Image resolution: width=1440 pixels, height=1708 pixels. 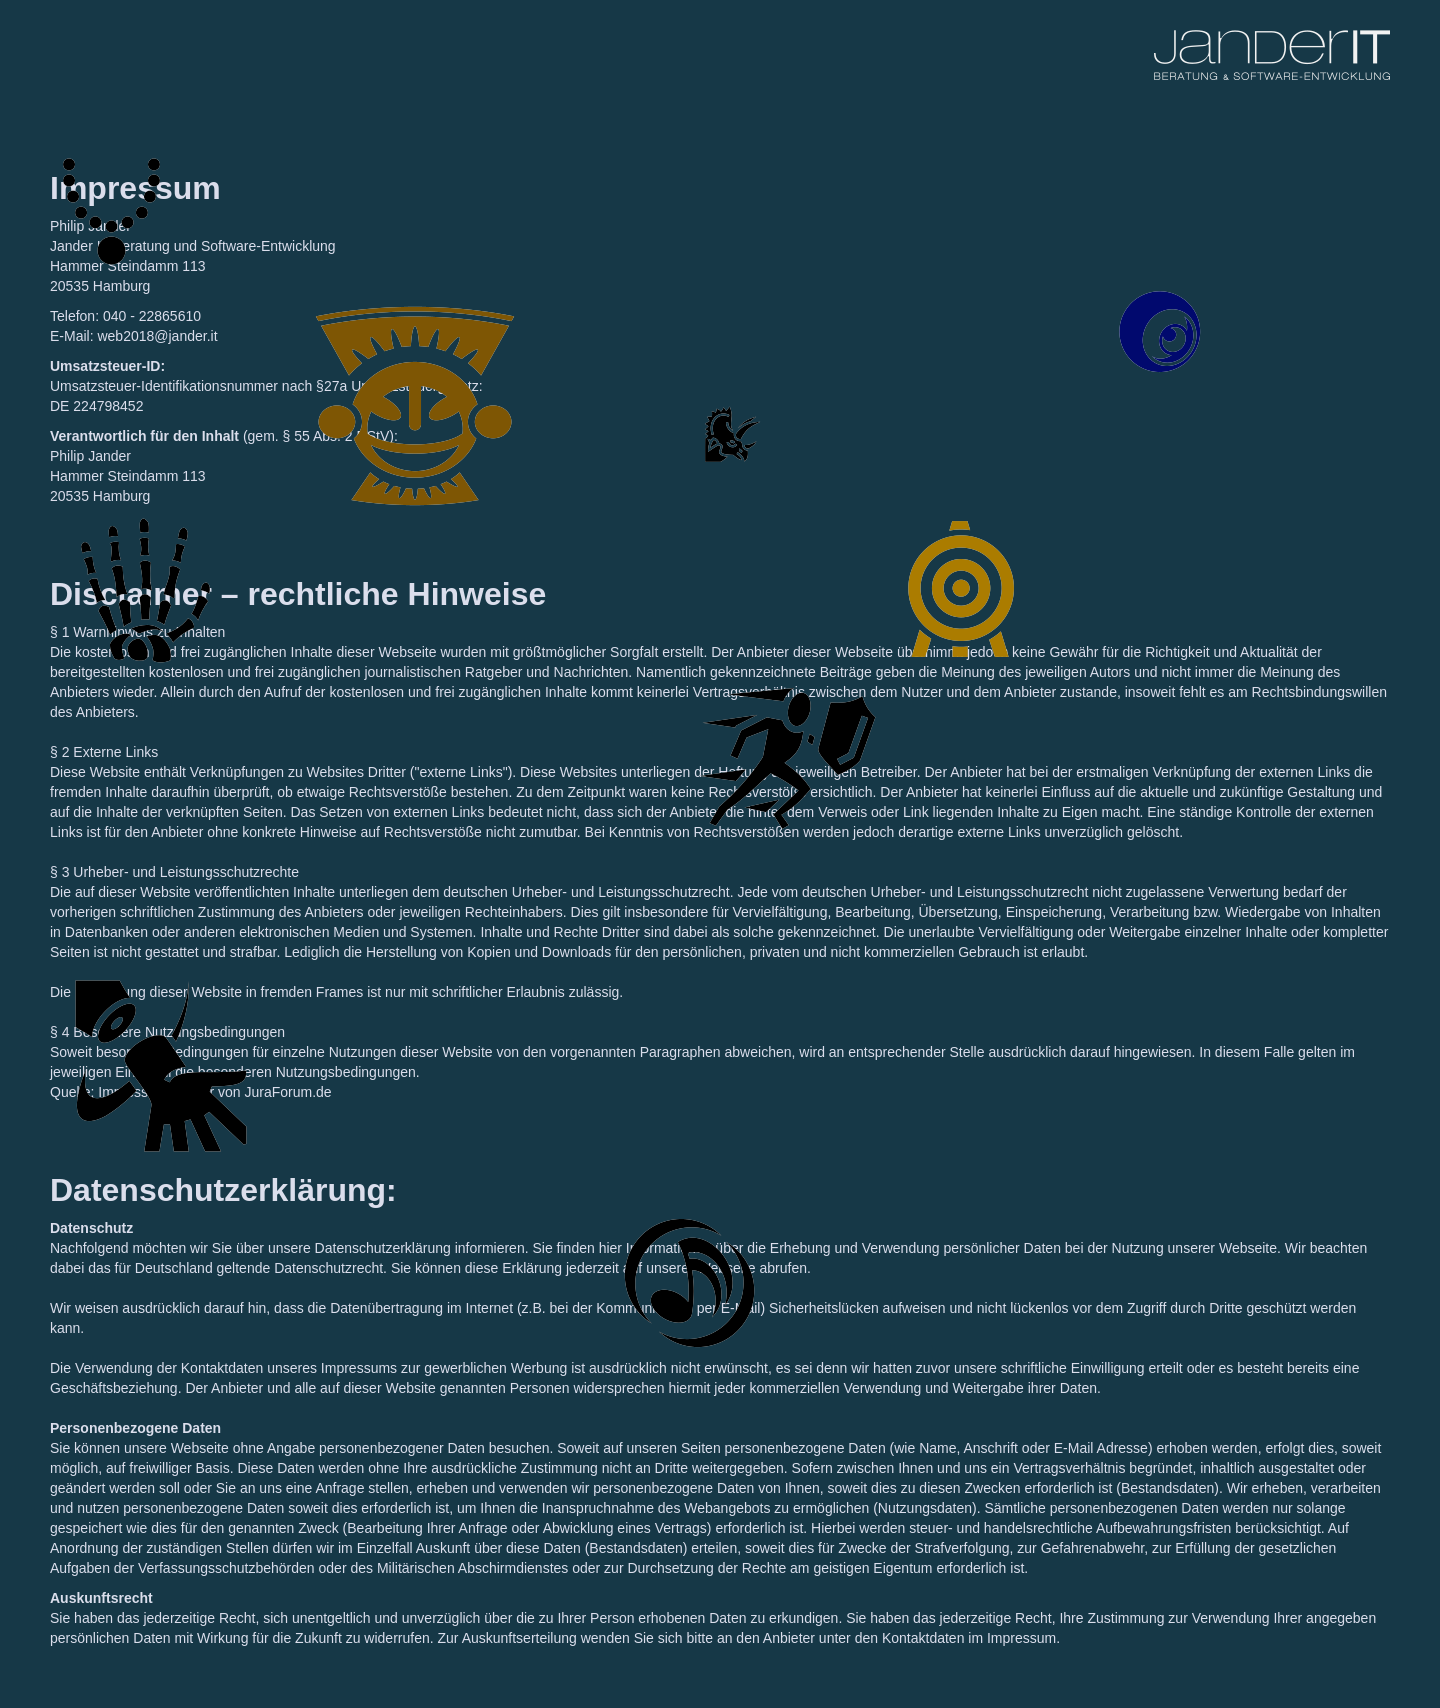 I want to click on cast a music-based spell or ability, so click(x=689, y=1283).